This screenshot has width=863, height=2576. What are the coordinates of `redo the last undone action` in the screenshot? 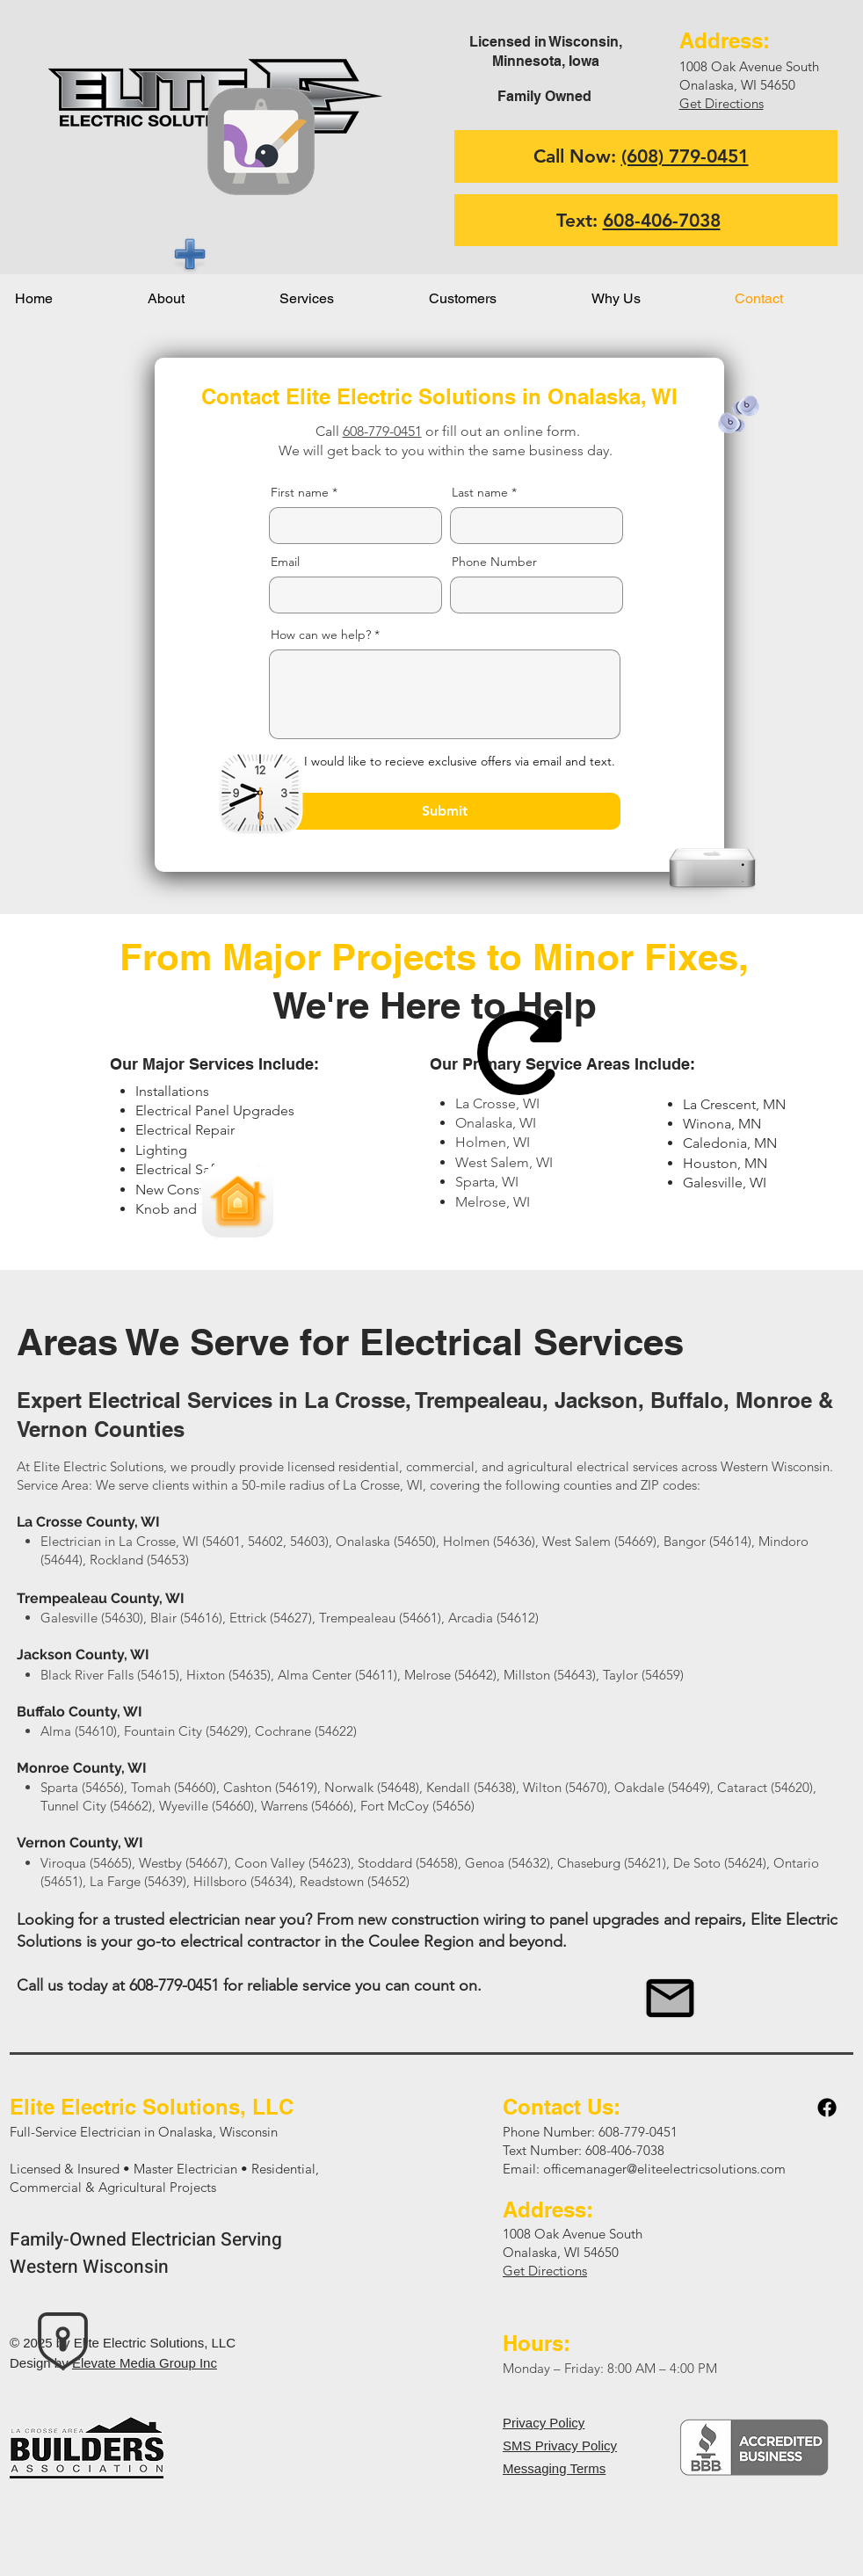 It's located at (519, 1053).